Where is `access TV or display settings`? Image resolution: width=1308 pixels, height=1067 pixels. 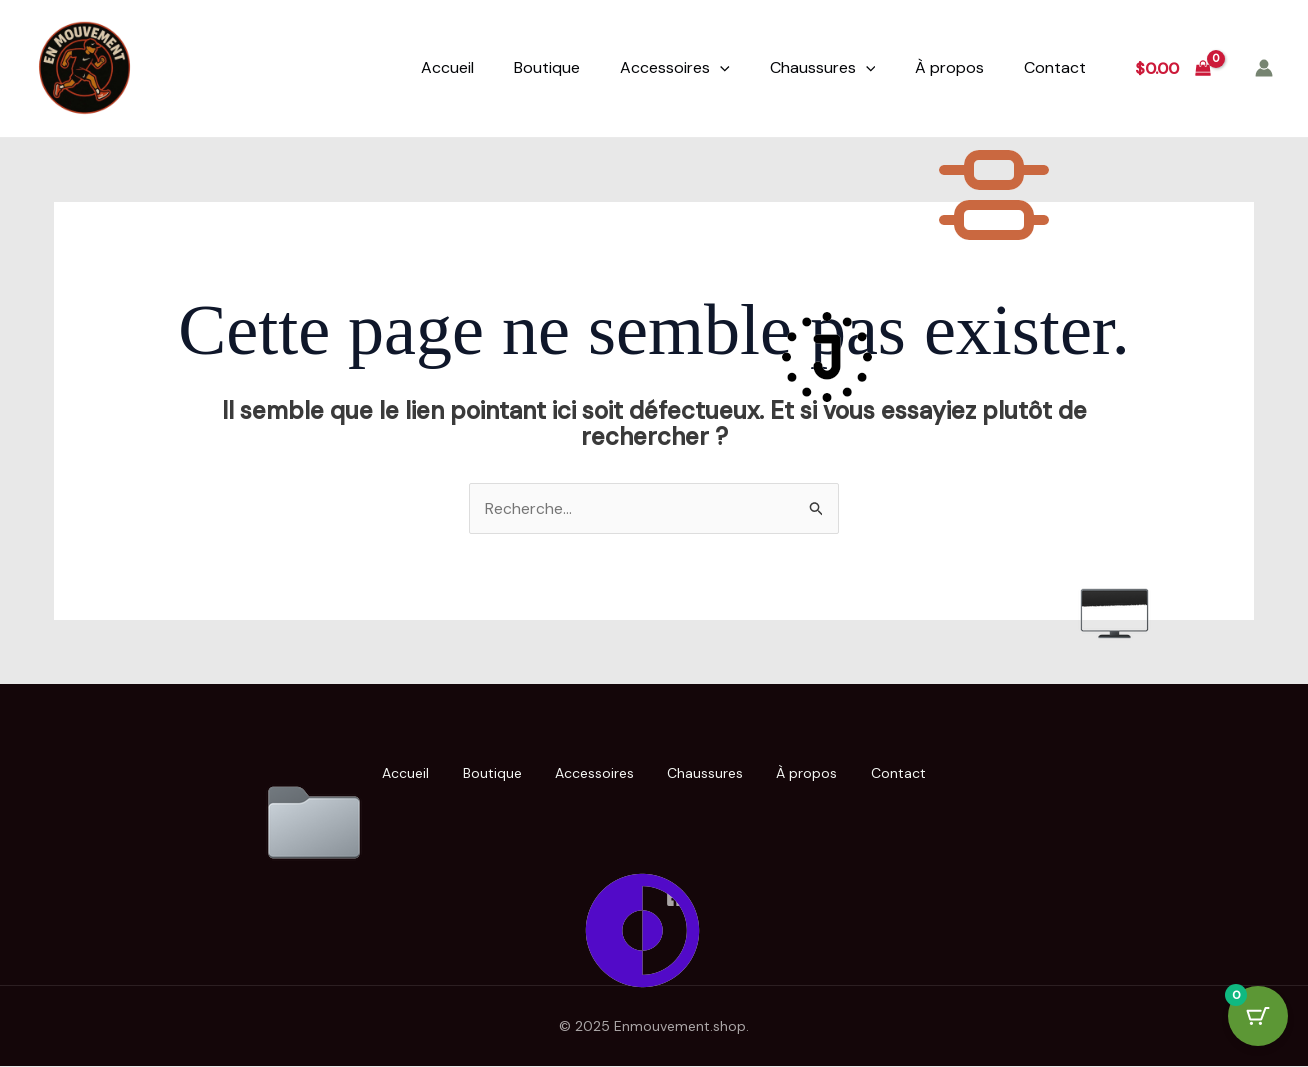
access TV or display settings is located at coordinates (1114, 610).